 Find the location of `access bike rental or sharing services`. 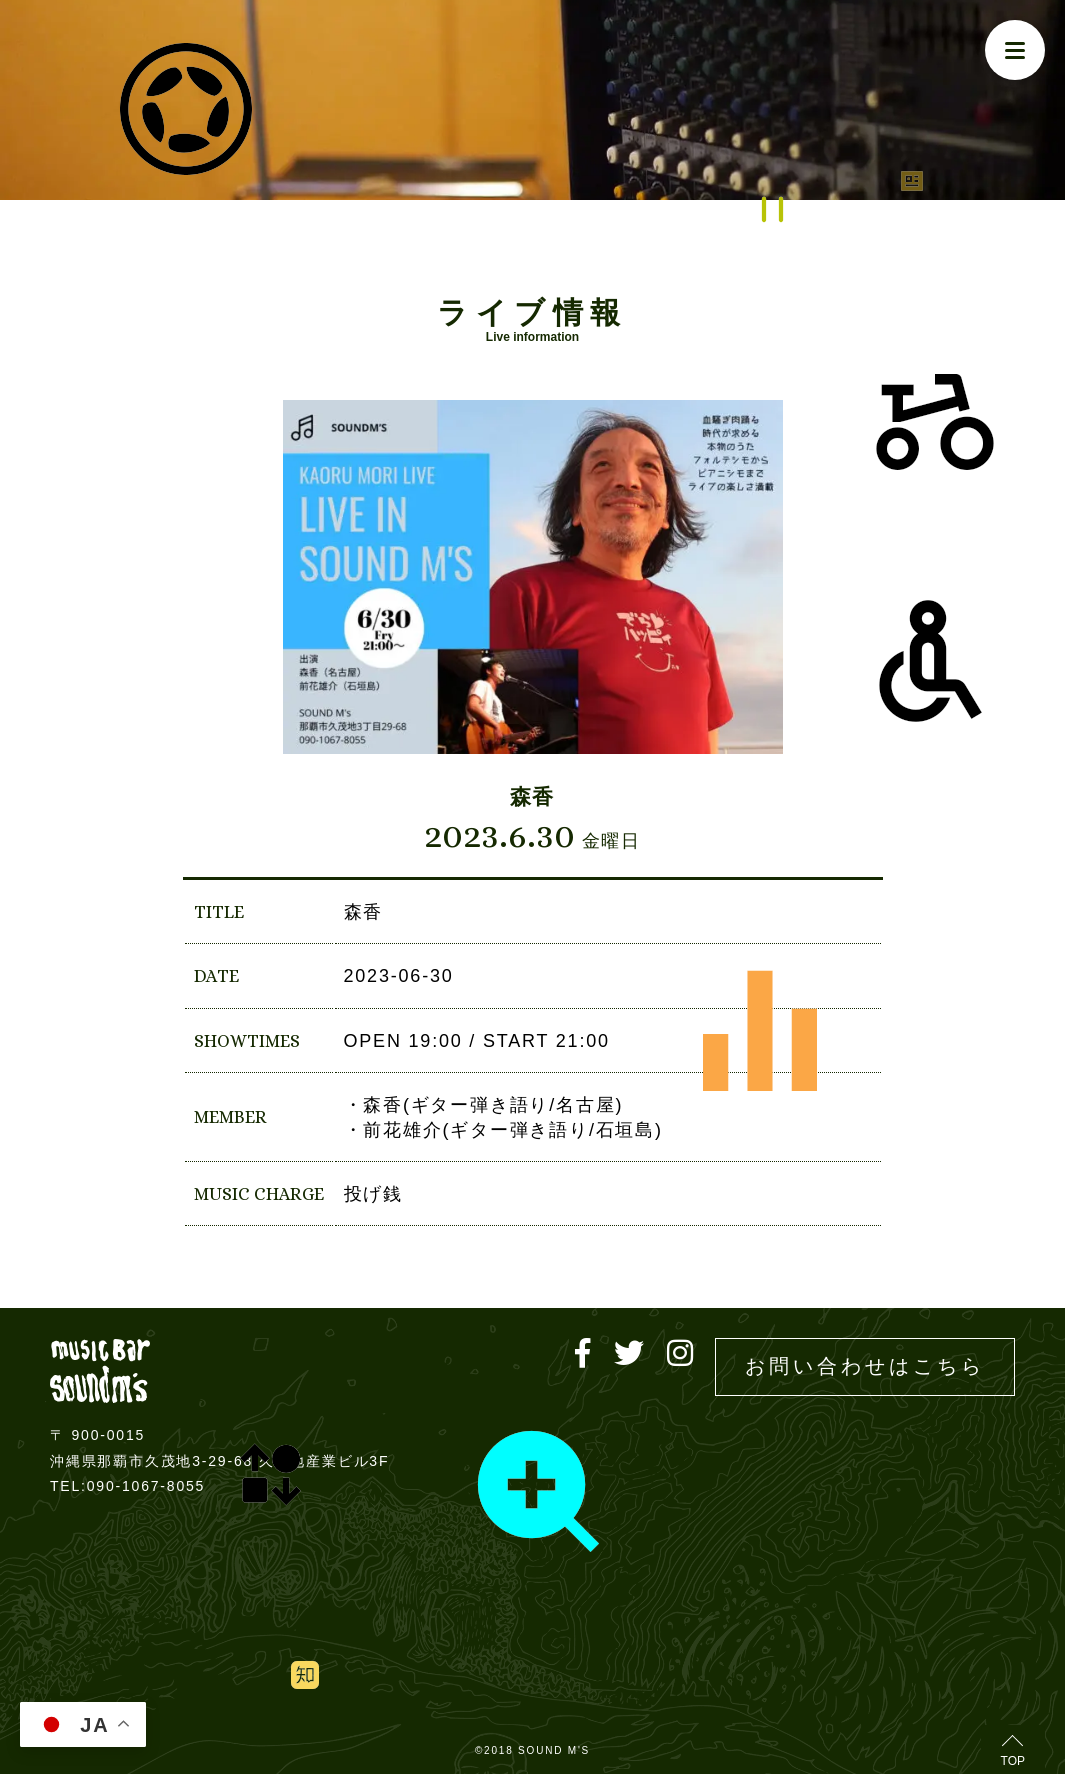

access bike rental or sharing services is located at coordinates (935, 422).